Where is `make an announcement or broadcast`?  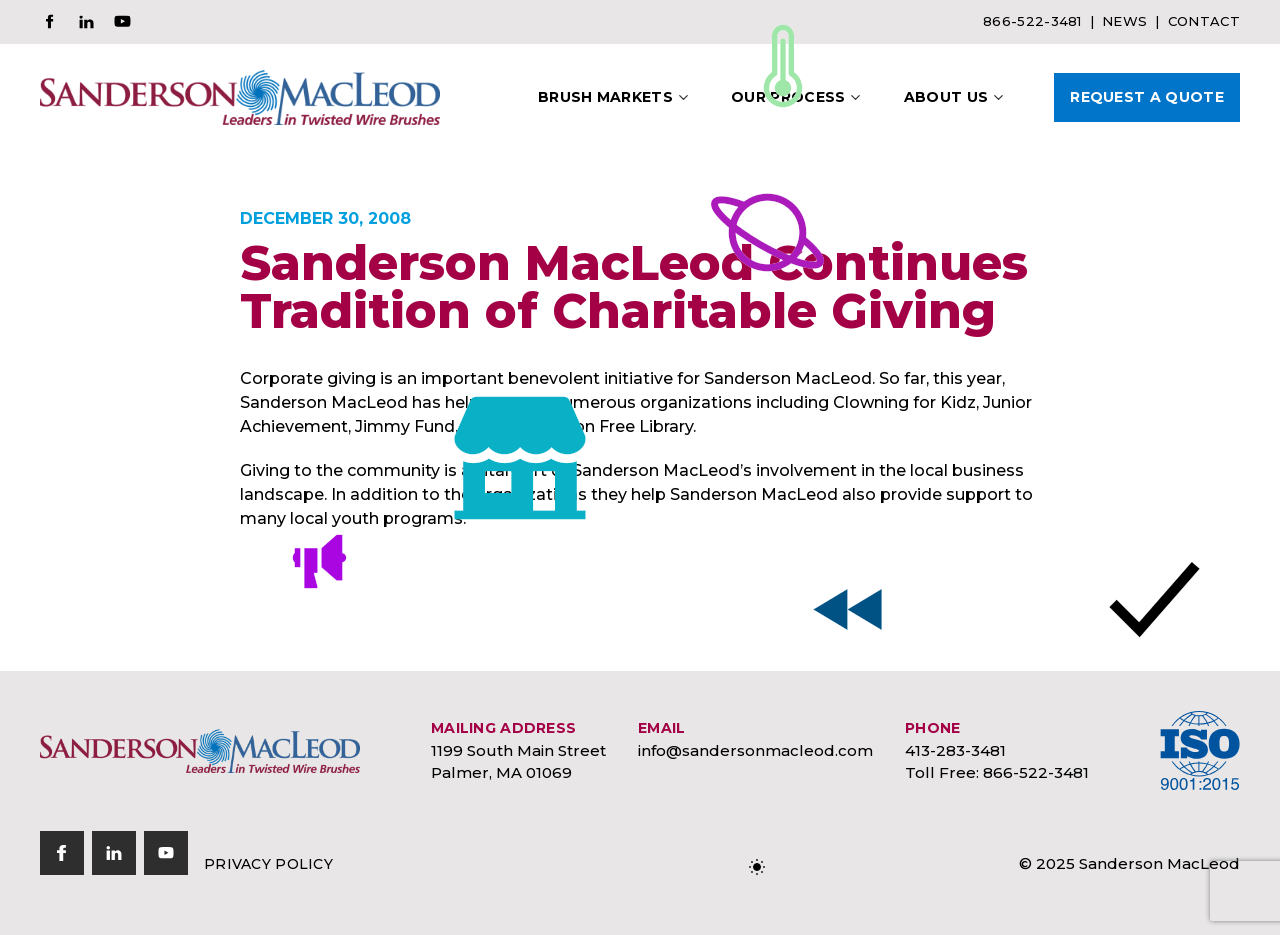
make an announcement or broadcast is located at coordinates (319, 561).